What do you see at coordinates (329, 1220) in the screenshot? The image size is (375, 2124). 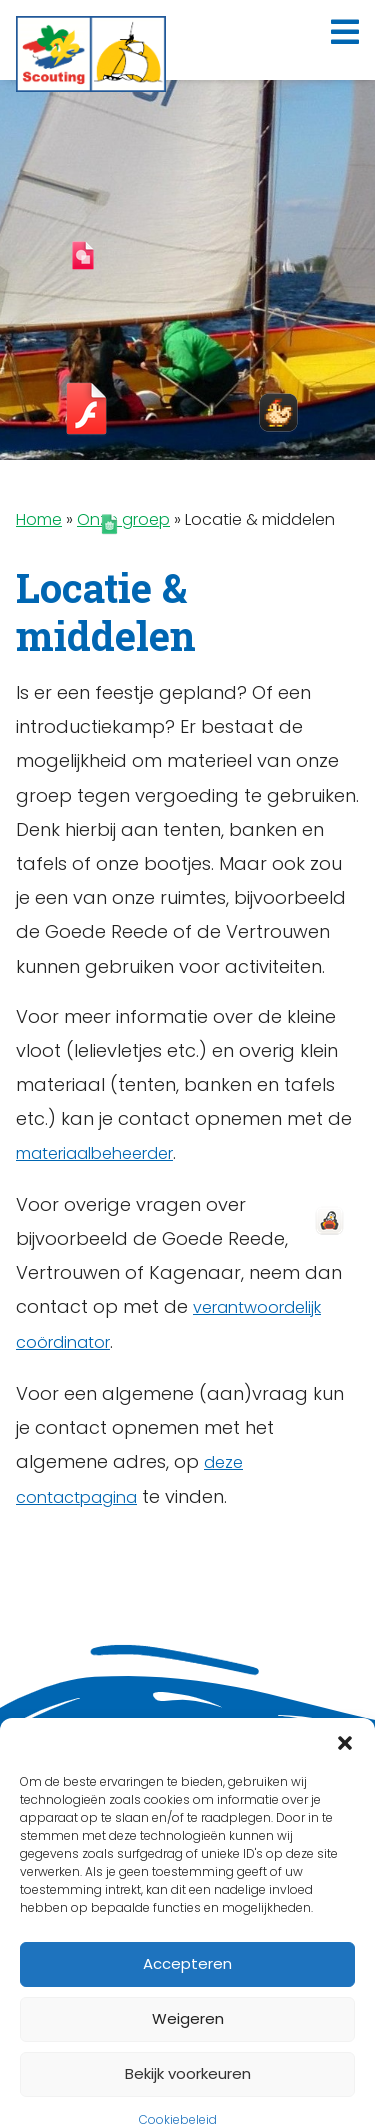 I see `launch supertuxkart racing game` at bounding box center [329, 1220].